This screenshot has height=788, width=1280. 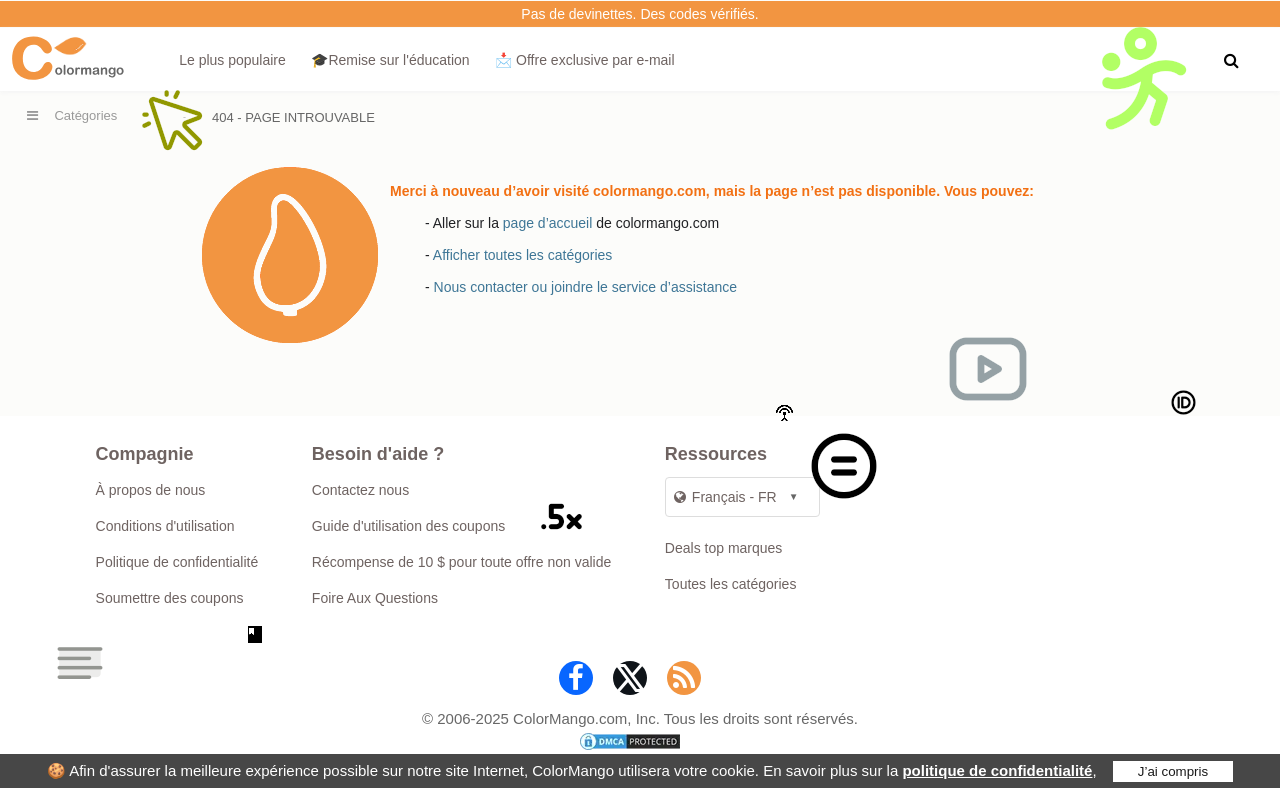 I want to click on access antenna or broadcast settings, so click(x=784, y=413).